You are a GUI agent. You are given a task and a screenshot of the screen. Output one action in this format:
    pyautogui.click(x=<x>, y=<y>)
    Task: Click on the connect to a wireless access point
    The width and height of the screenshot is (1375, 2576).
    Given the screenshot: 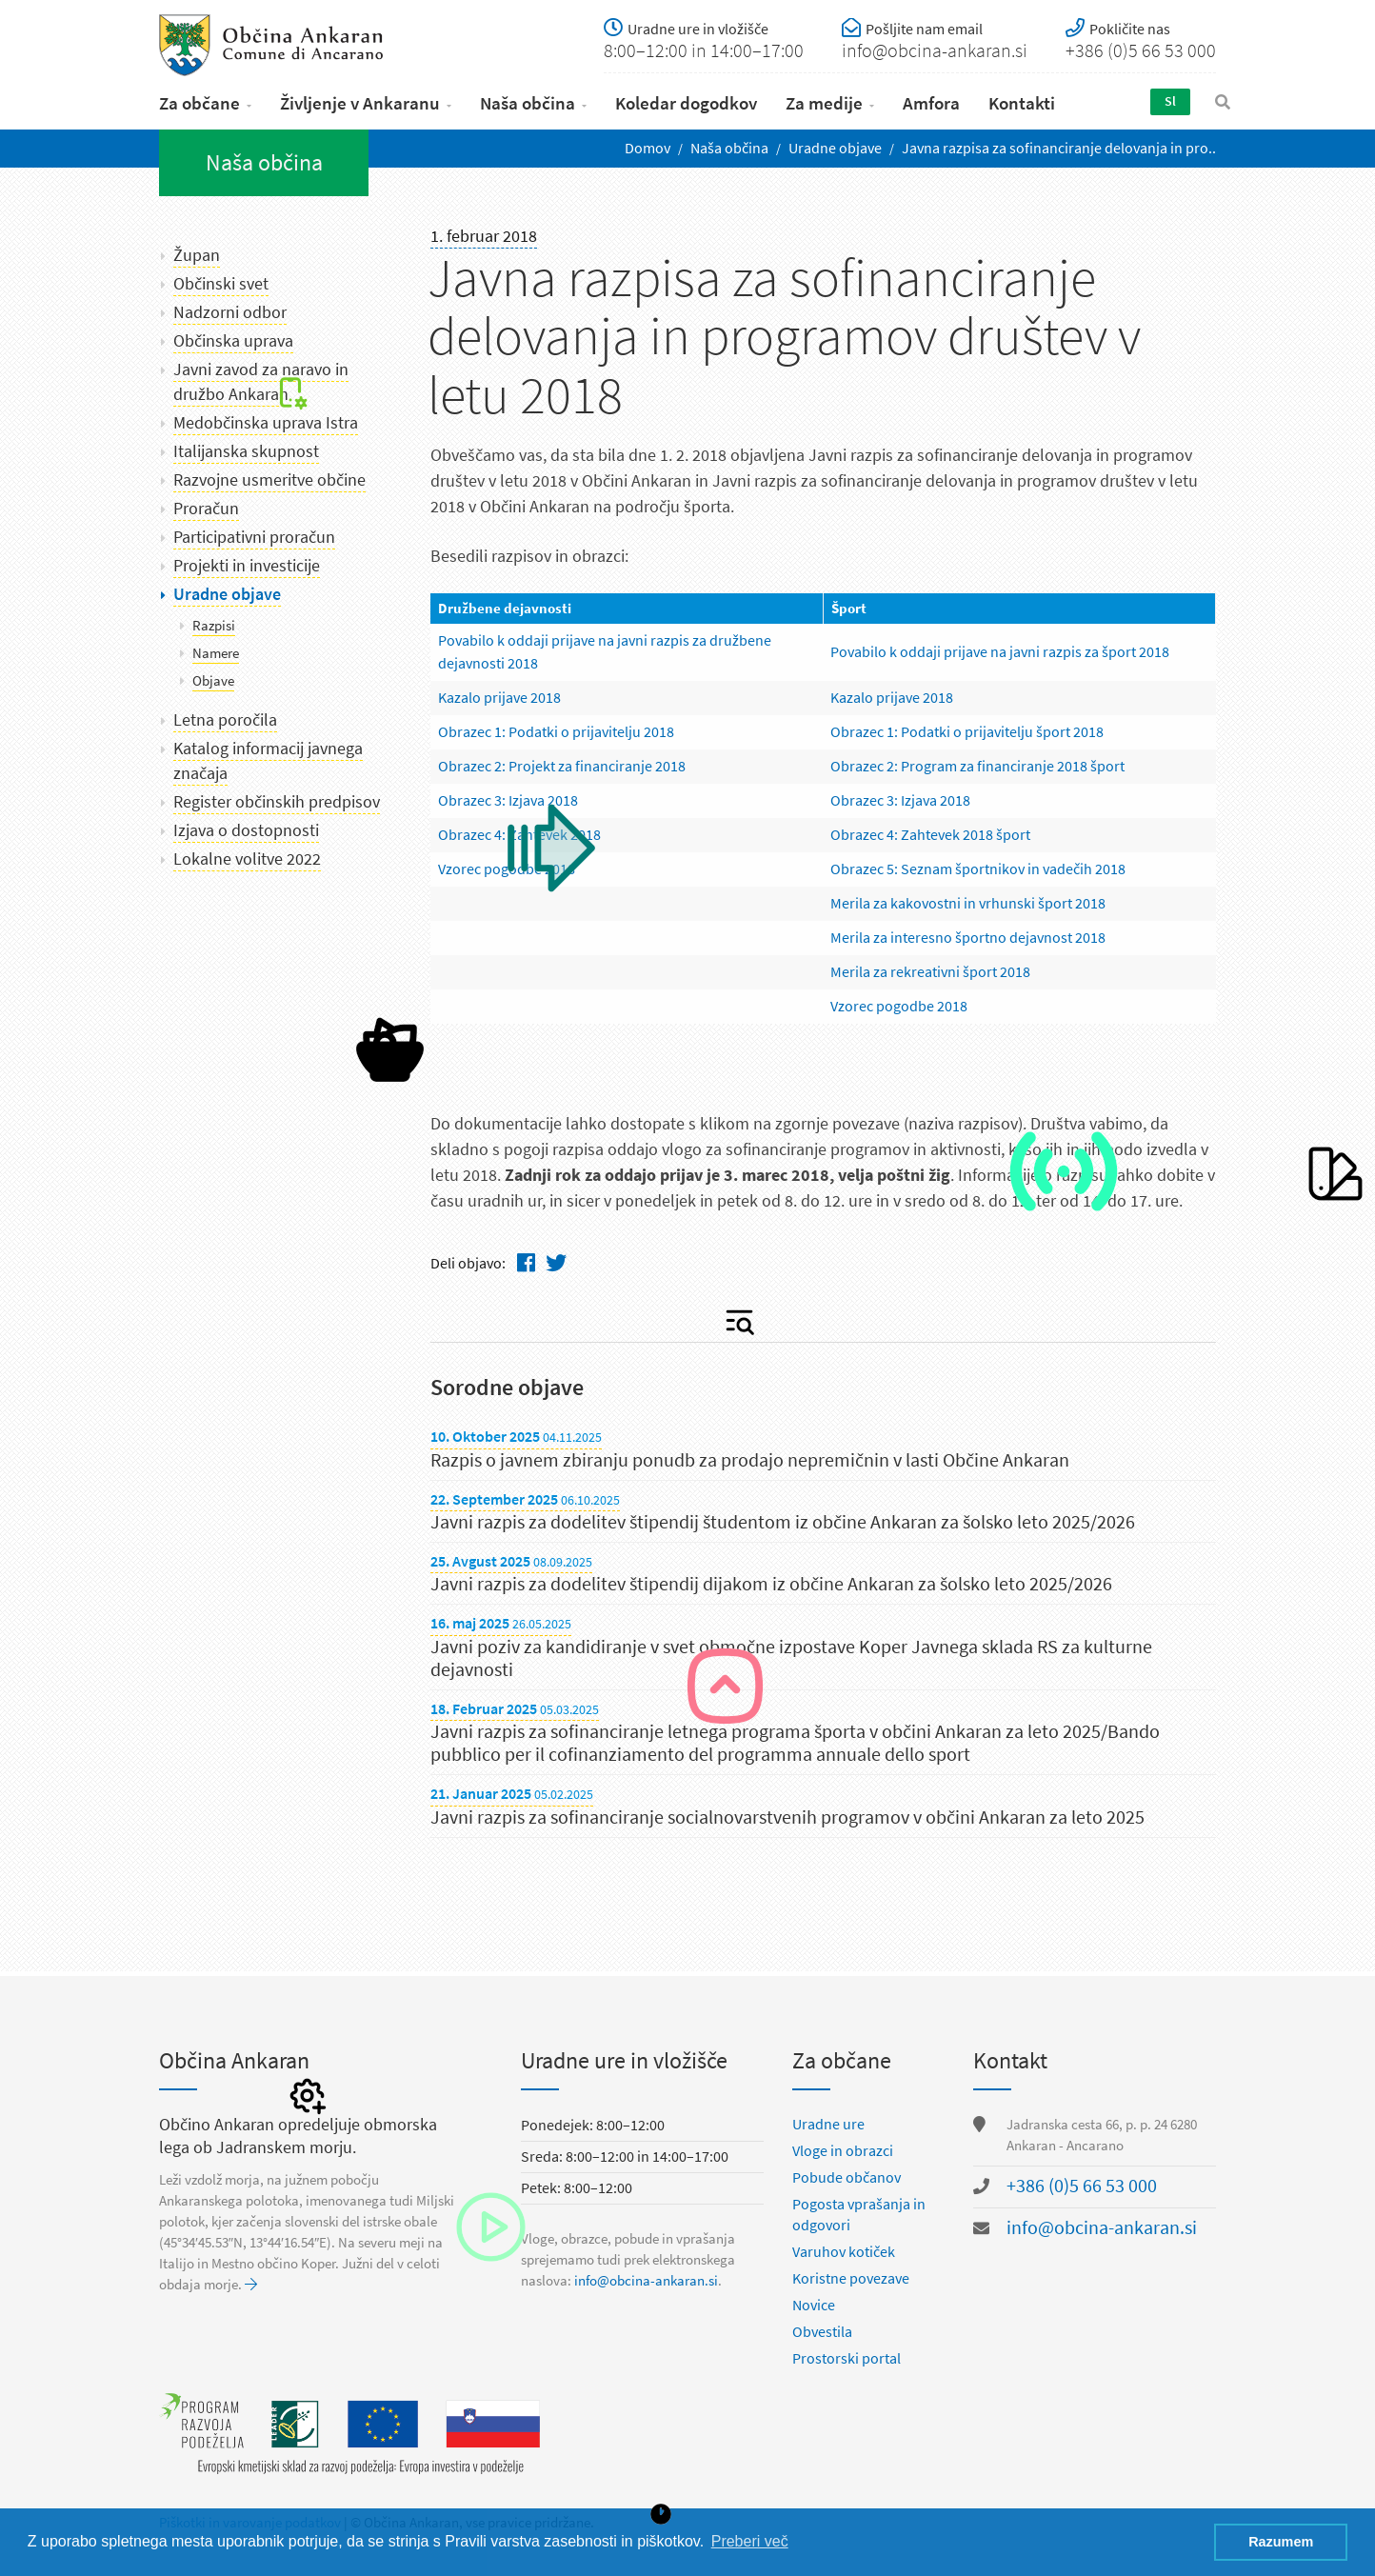 What is the action you would take?
    pyautogui.click(x=1064, y=1171)
    